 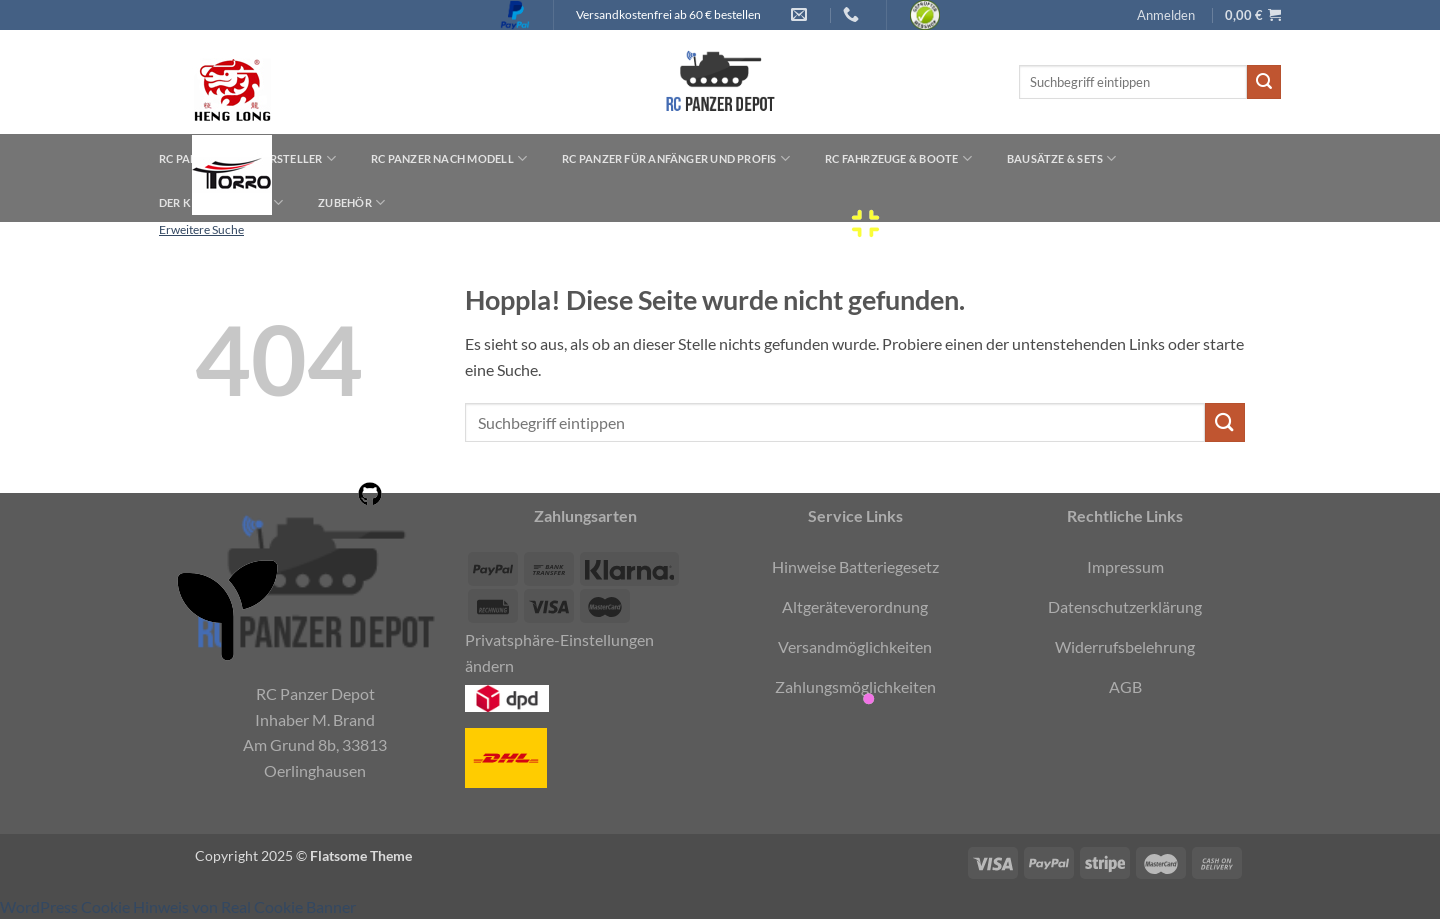 What do you see at coordinates (868, 698) in the screenshot?
I see `indicates an unread notification or new item` at bounding box center [868, 698].